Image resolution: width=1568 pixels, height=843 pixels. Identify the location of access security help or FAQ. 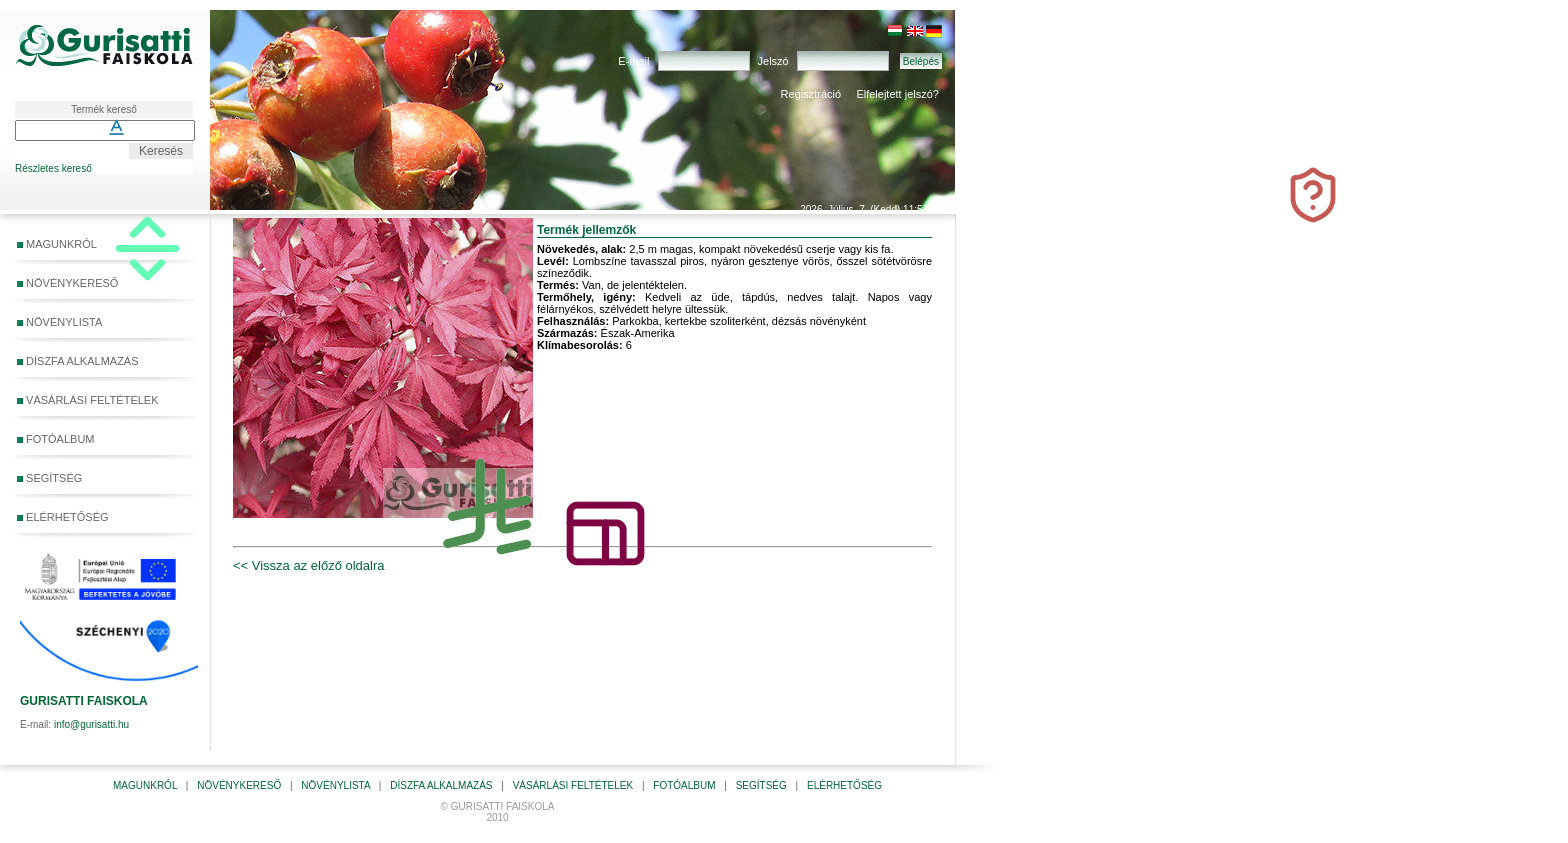
(1313, 195).